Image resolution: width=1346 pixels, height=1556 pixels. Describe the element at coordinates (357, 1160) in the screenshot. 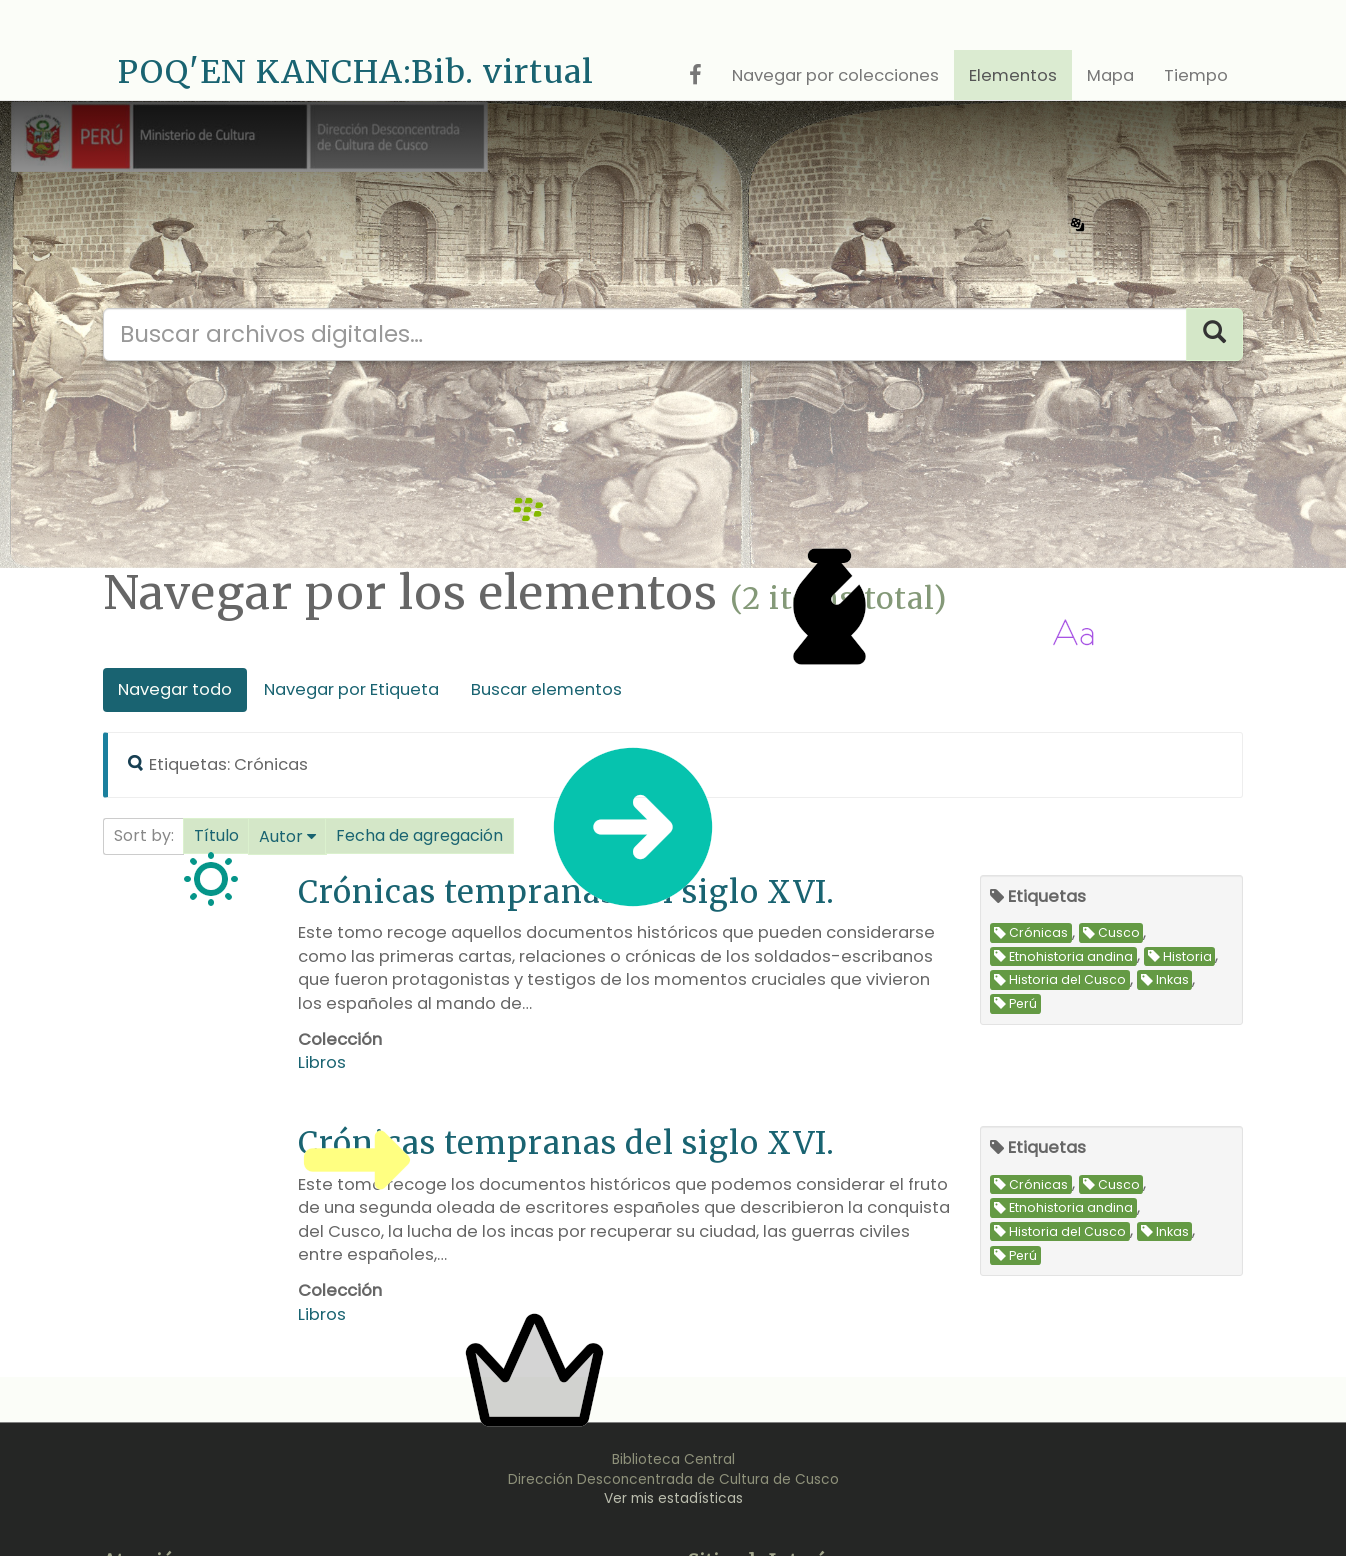

I see `go to next item or step` at that location.